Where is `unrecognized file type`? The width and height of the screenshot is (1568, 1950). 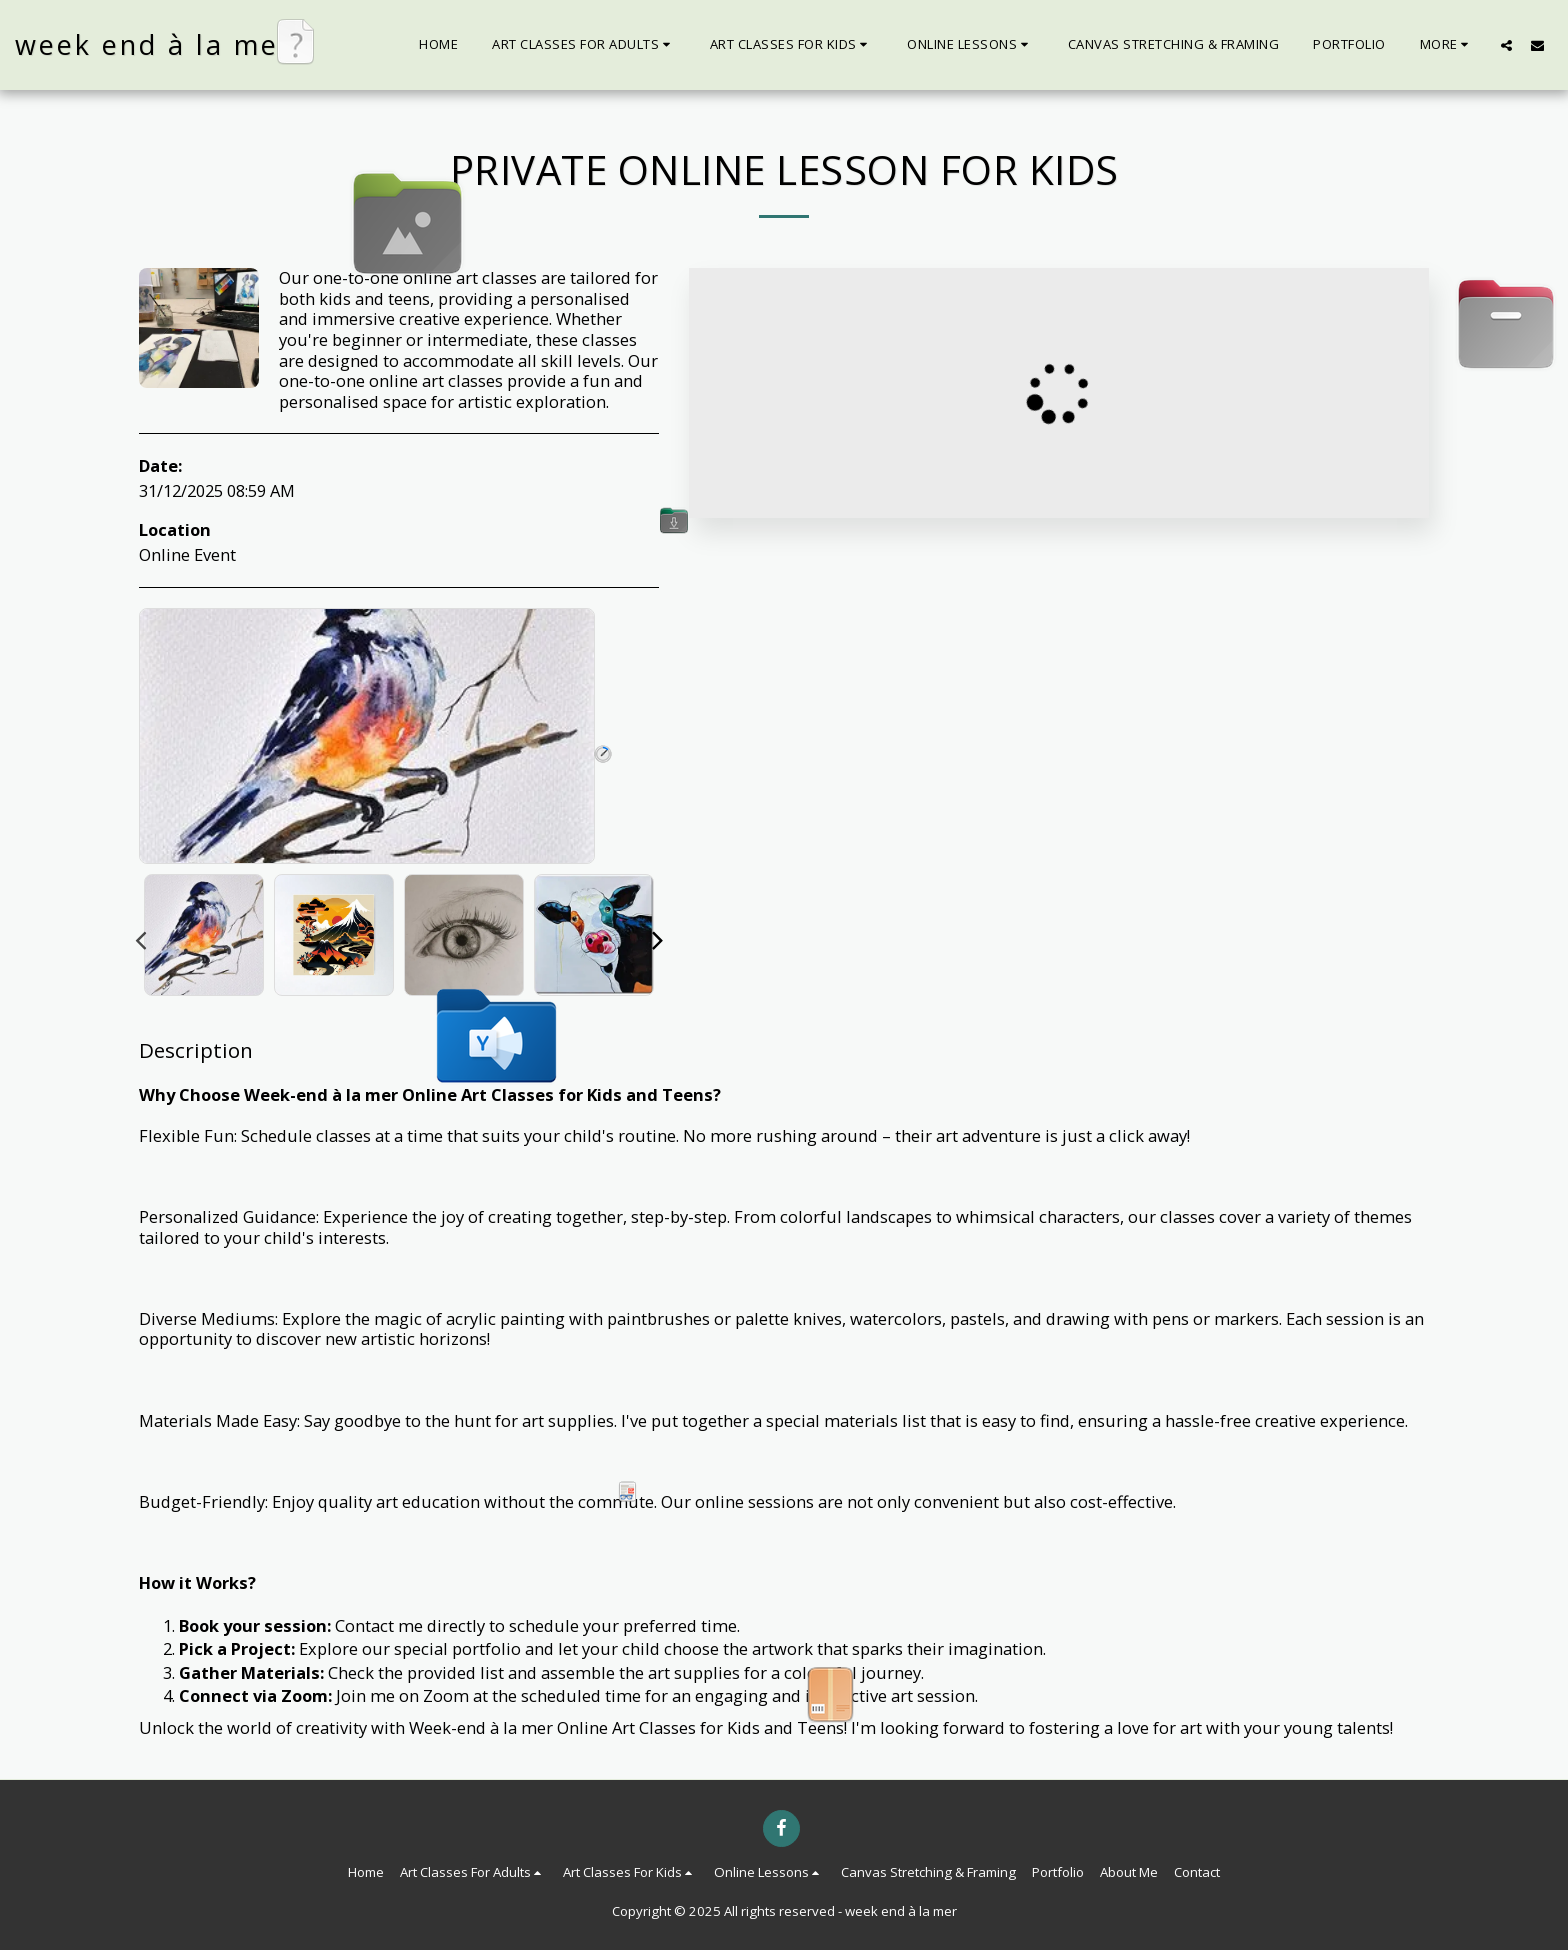 unrecognized file type is located at coordinates (295, 41).